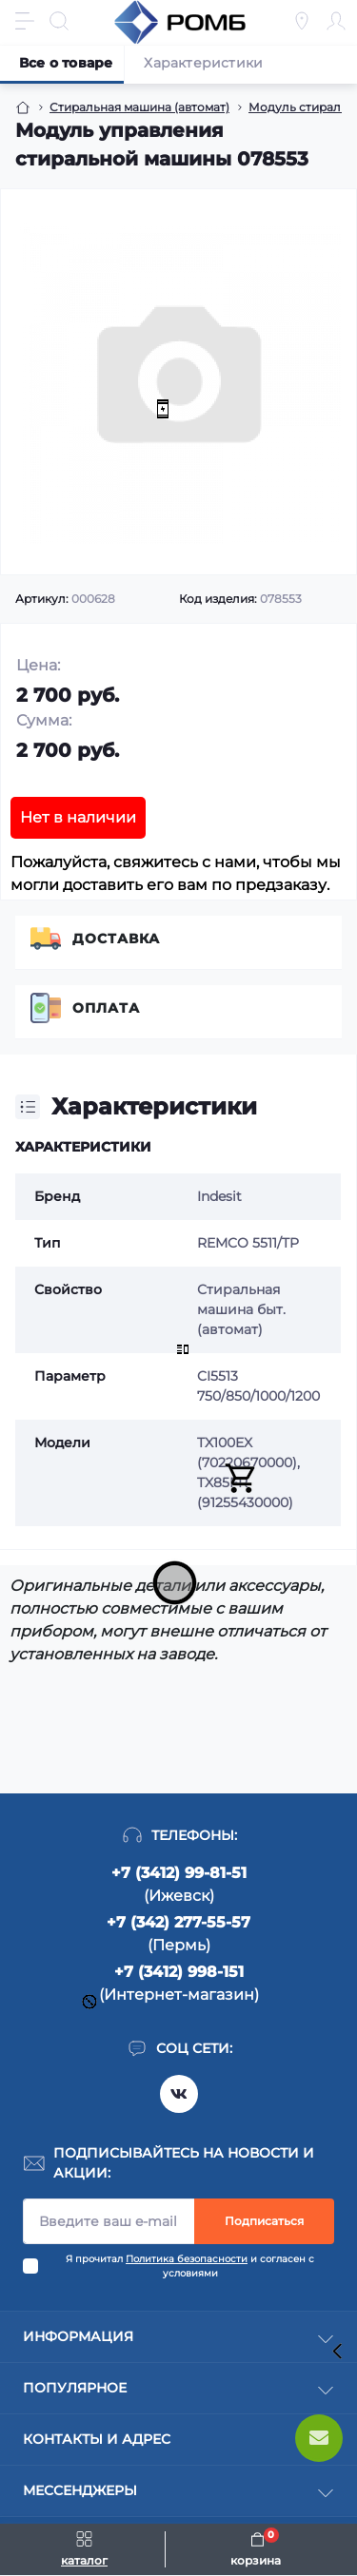  Describe the element at coordinates (183, 1349) in the screenshot. I see `toggle vertical split view layout` at that location.